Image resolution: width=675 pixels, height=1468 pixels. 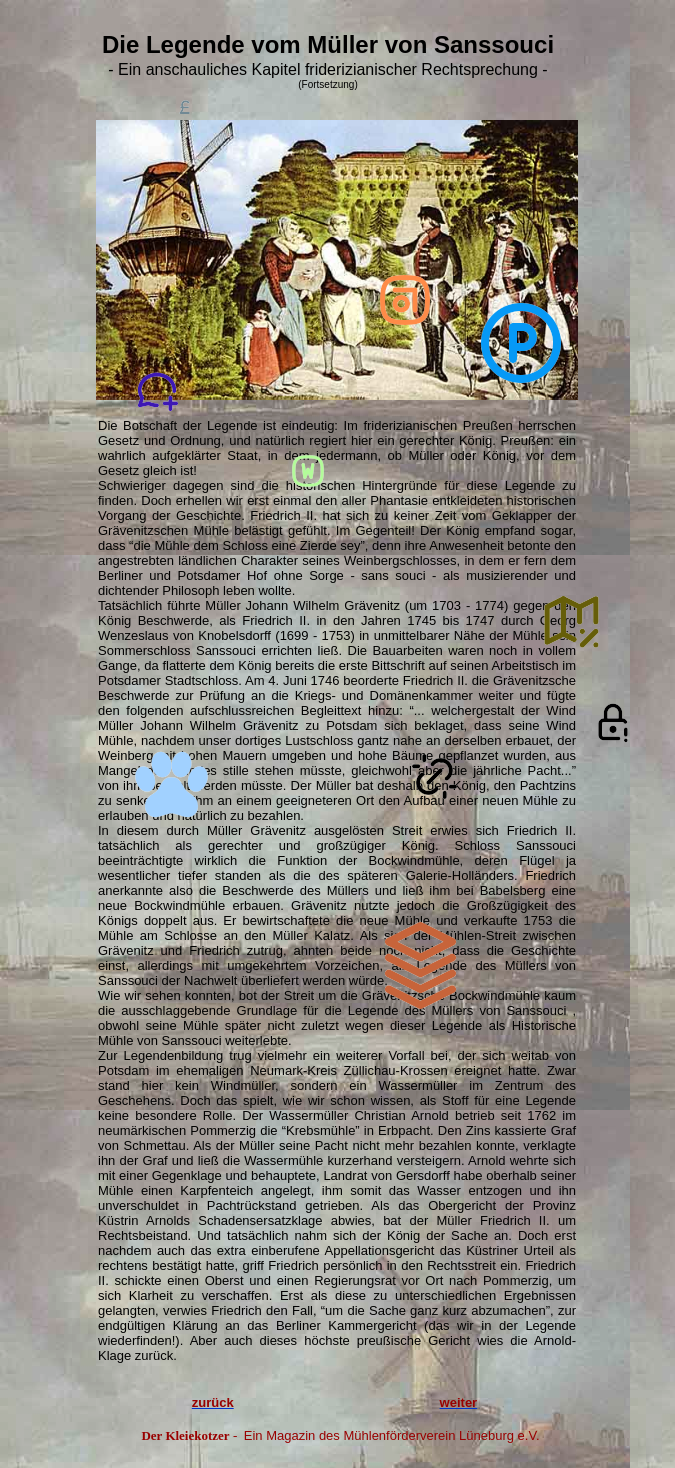 What do you see at coordinates (434, 776) in the screenshot?
I see `remove or break a hyperlink` at bounding box center [434, 776].